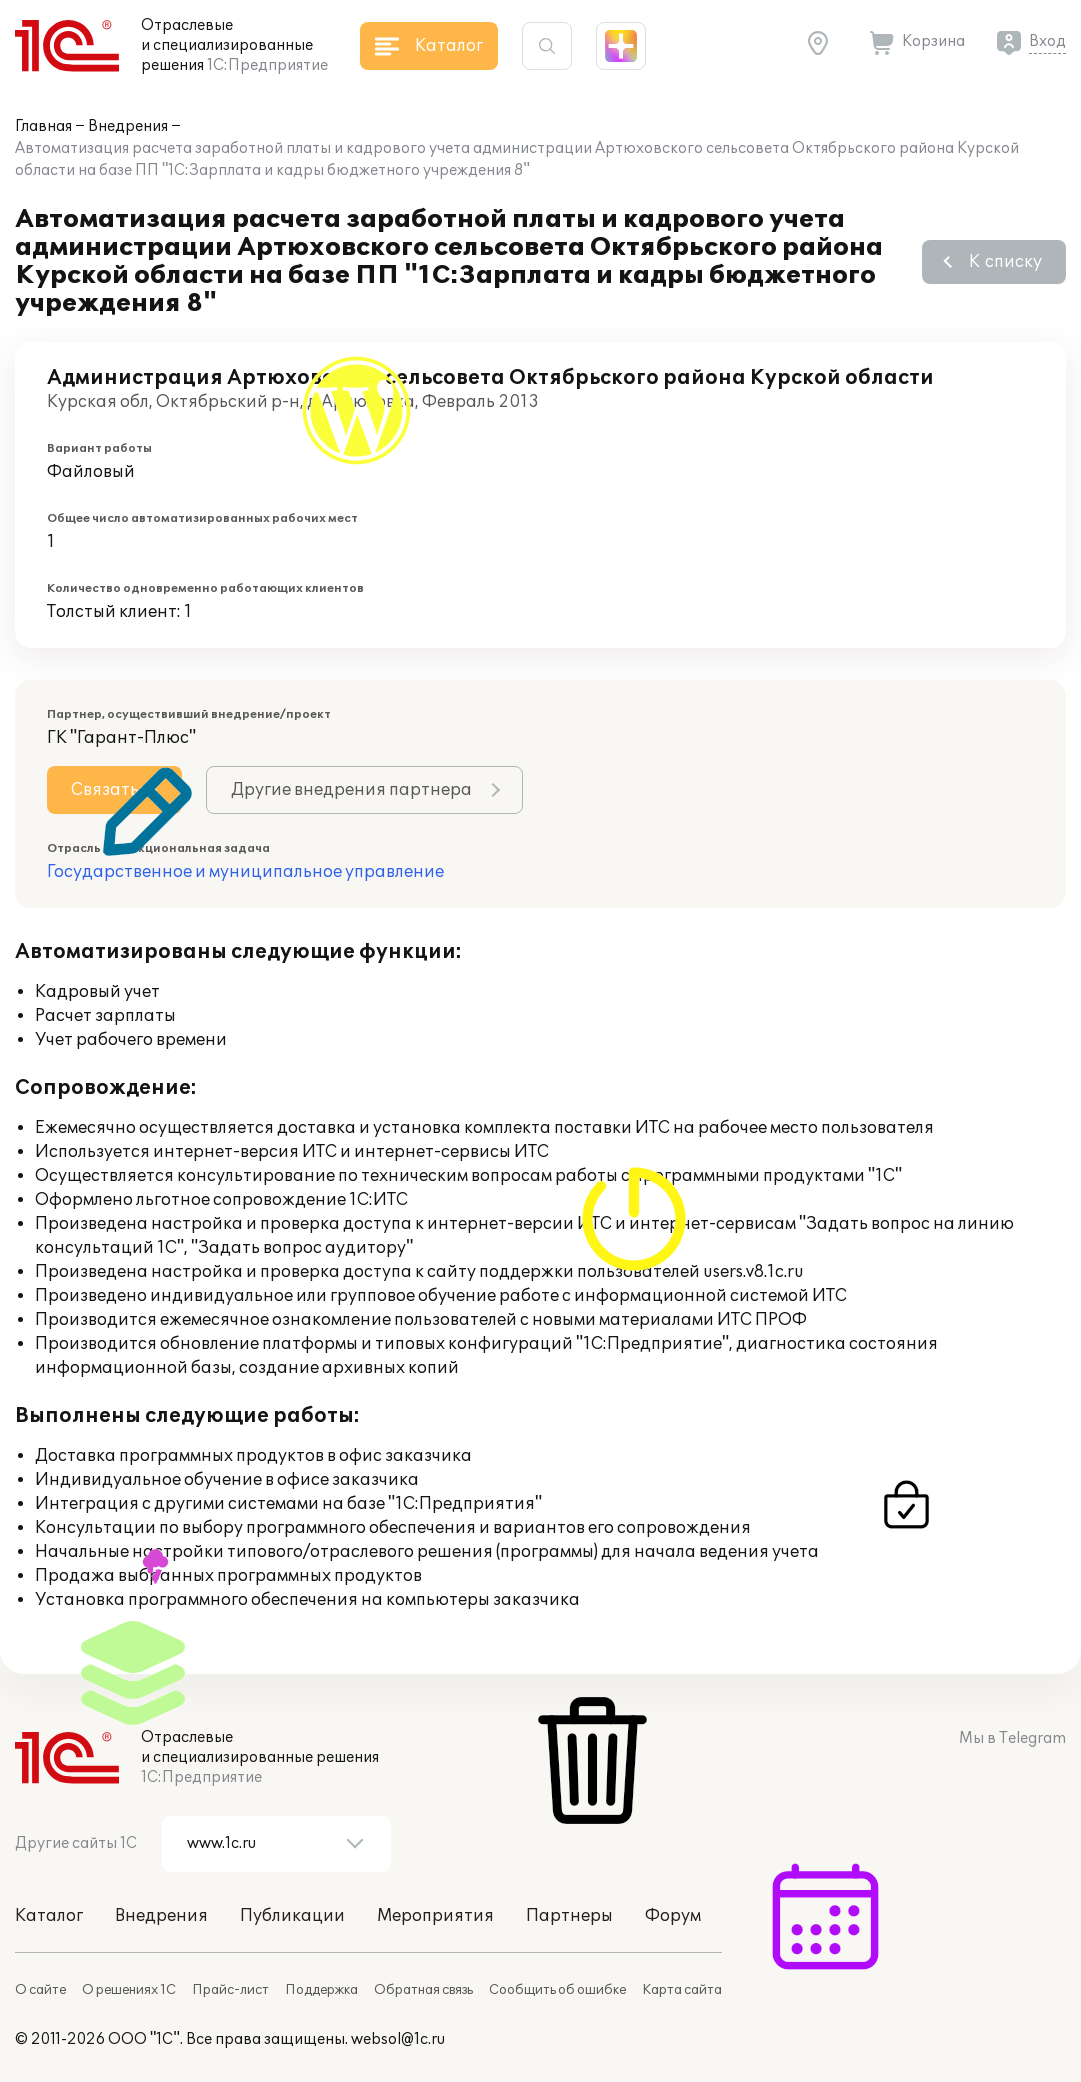  What do you see at coordinates (634, 1219) in the screenshot?
I see `link to gravatar profile settings` at bounding box center [634, 1219].